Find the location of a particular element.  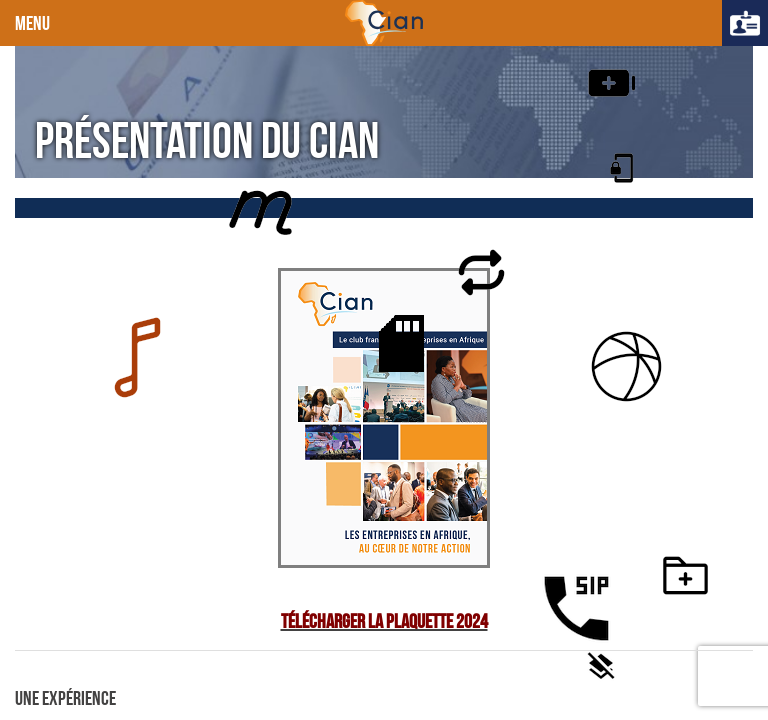

add or extend battery life is located at coordinates (611, 83).